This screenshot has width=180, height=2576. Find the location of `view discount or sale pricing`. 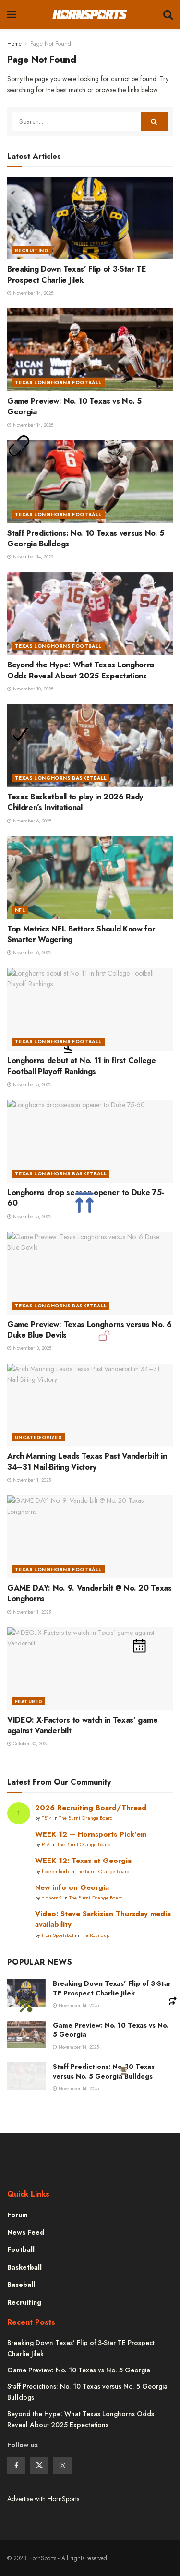

view discount or sale pricing is located at coordinates (26, 2006).